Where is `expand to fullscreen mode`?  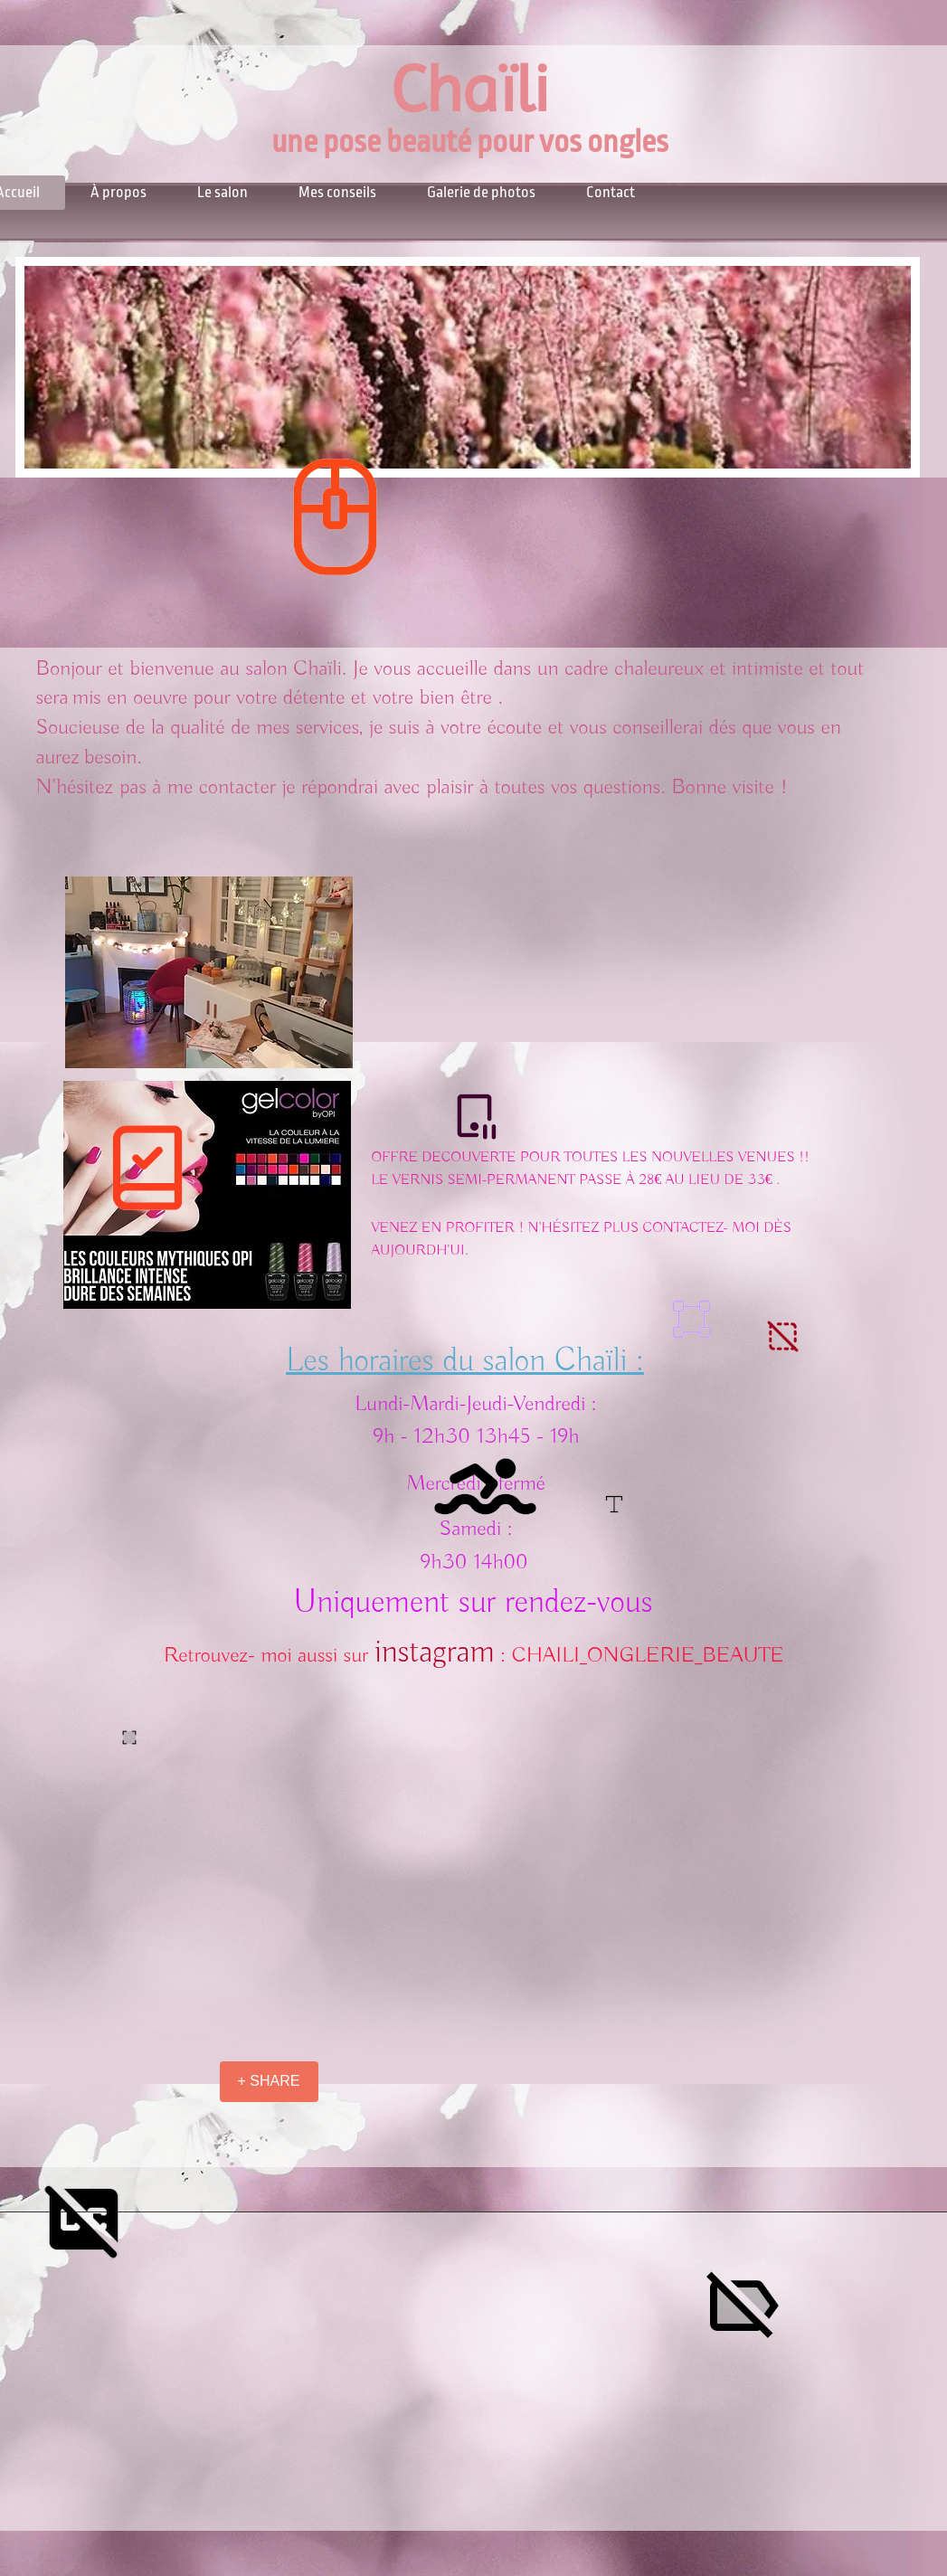
expand to fullscreen mode is located at coordinates (129, 1738).